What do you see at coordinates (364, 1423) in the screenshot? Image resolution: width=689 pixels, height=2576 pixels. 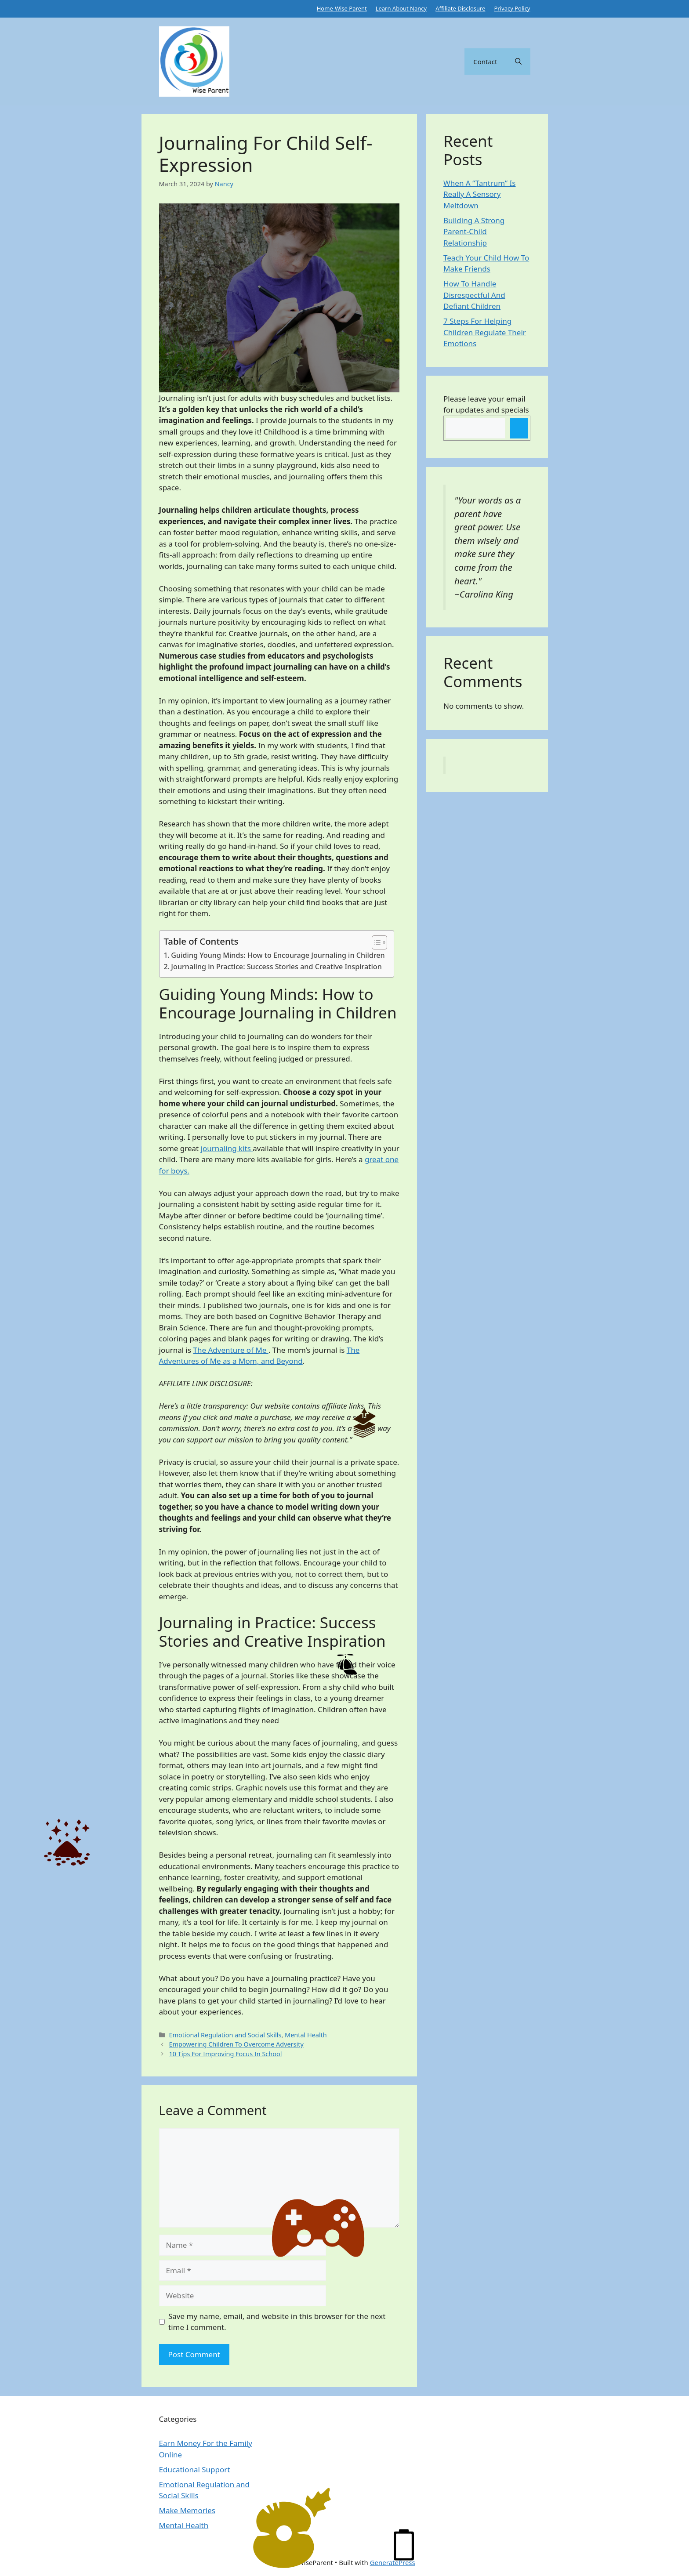 I see `draw a card from the deck` at bounding box center [364, 1423].